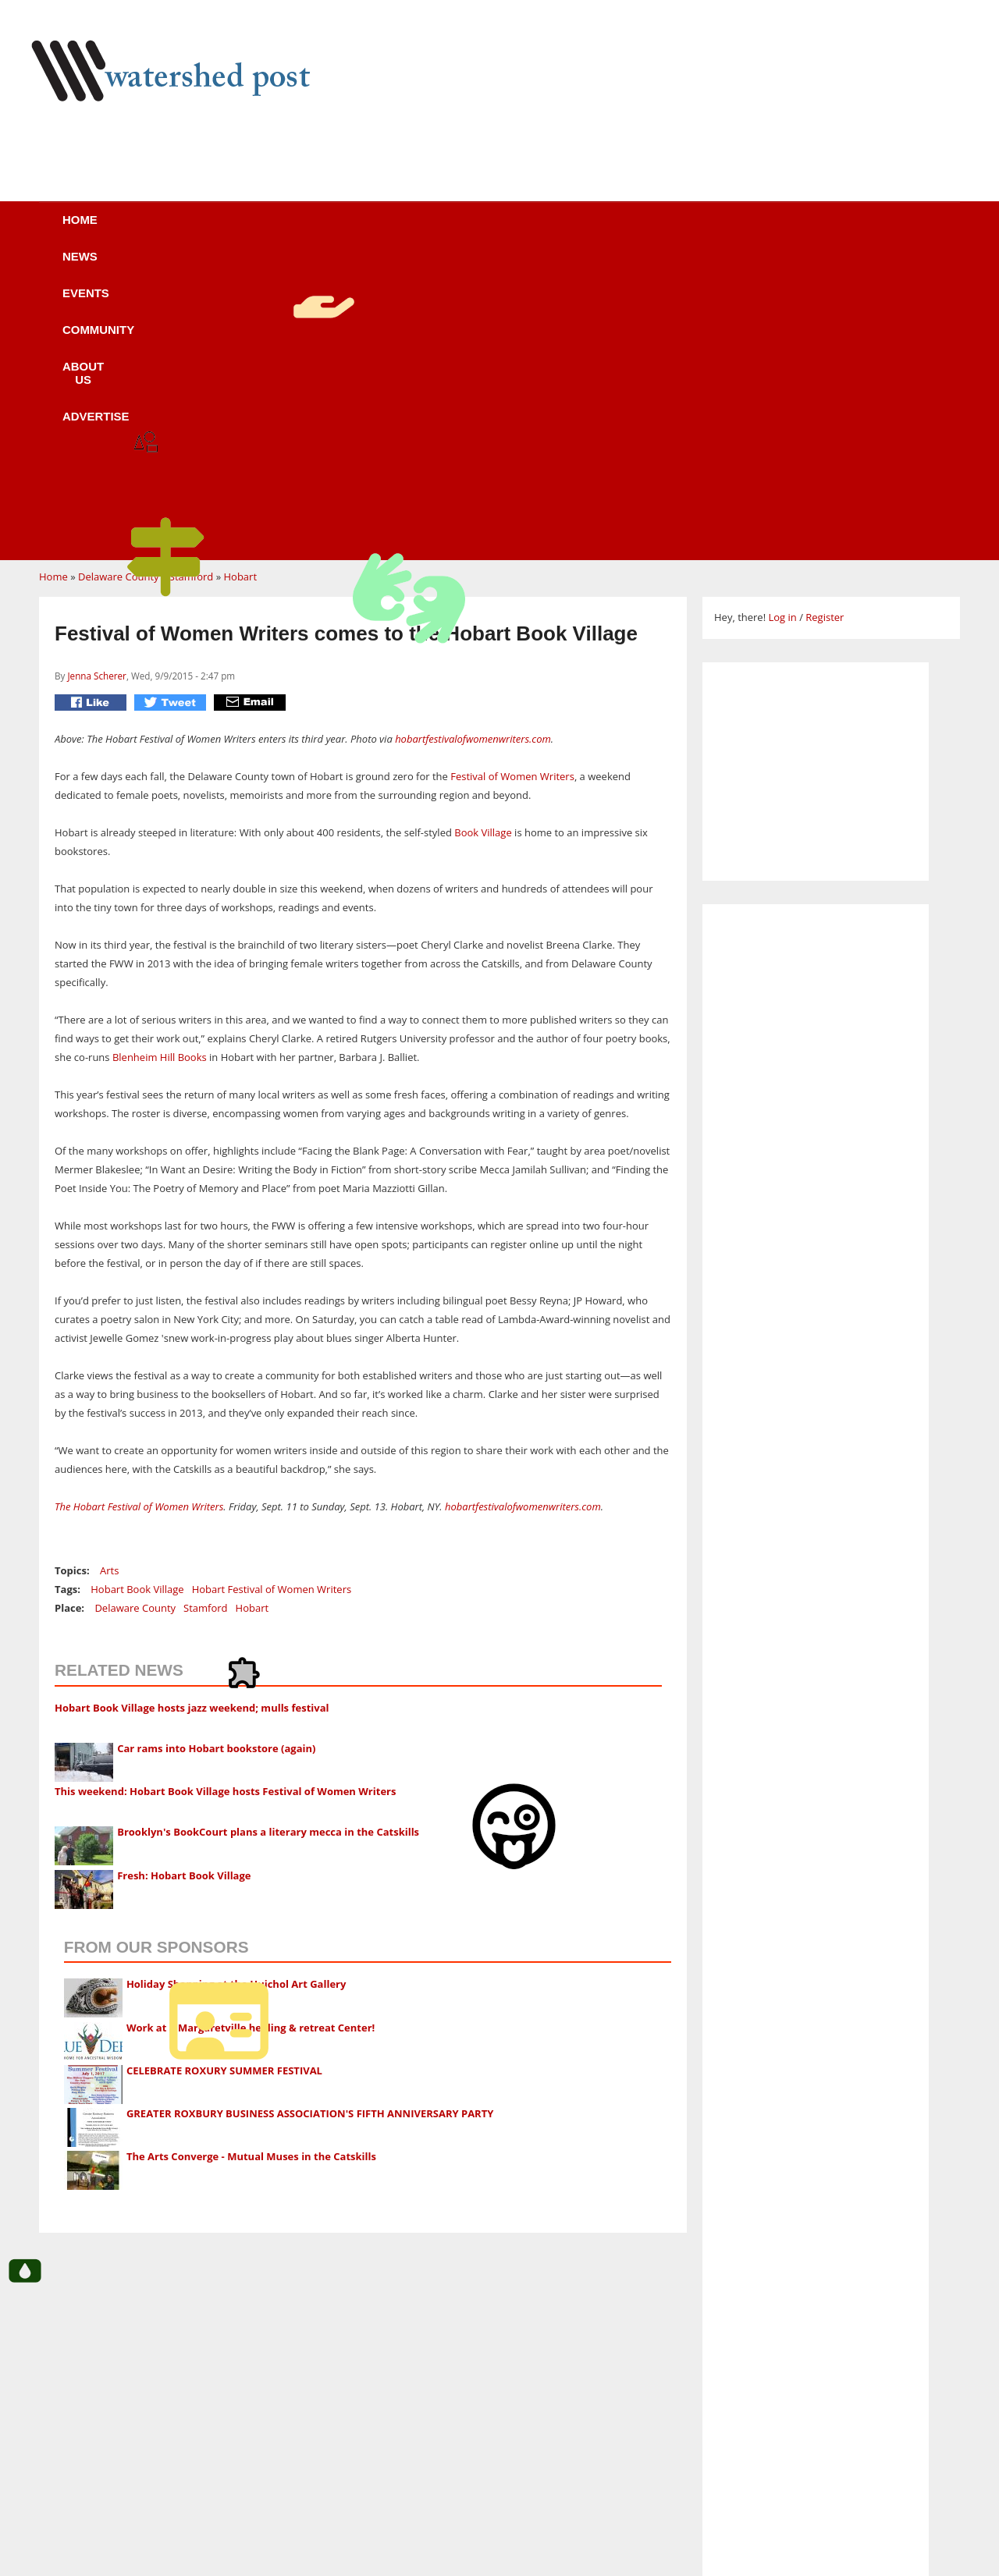 This screenshot has width=999, height=2576. Describe the element at coordinates (324, 291) in the screenshot. I see `receive or accept an item` at that location.